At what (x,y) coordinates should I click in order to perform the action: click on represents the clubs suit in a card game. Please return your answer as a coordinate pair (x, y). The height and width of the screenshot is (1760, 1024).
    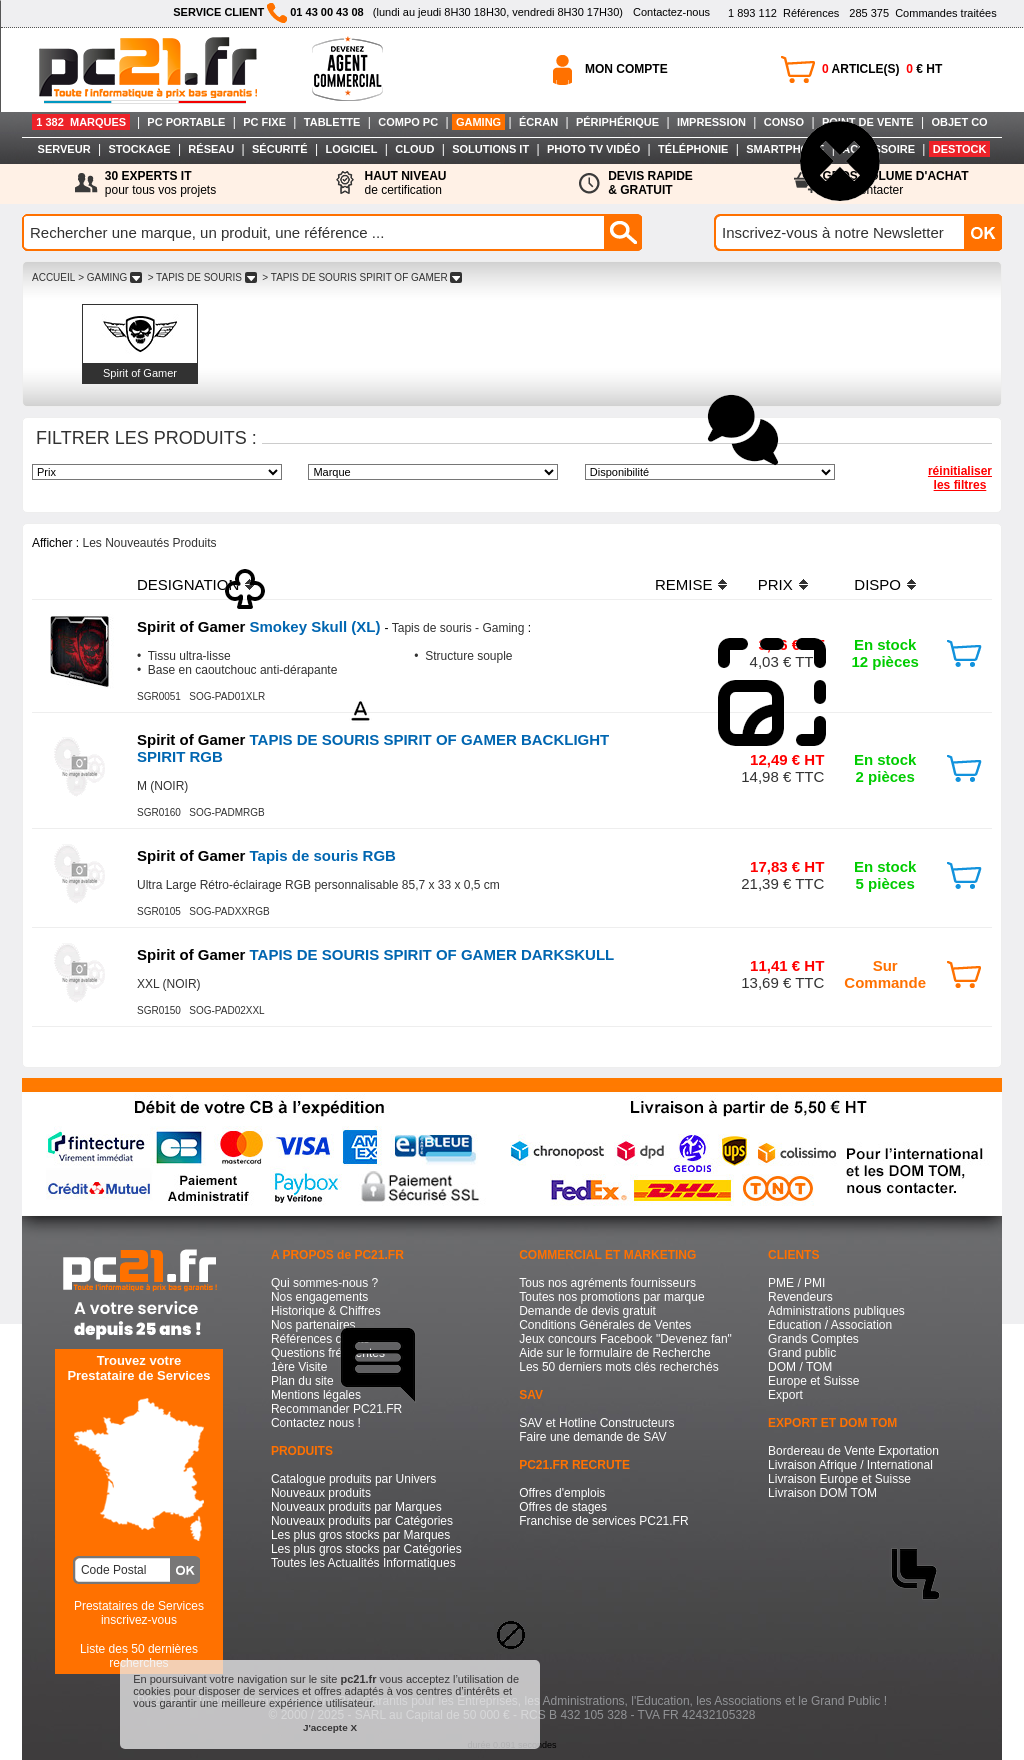
    Looking at the image, I should click on (245, 589).